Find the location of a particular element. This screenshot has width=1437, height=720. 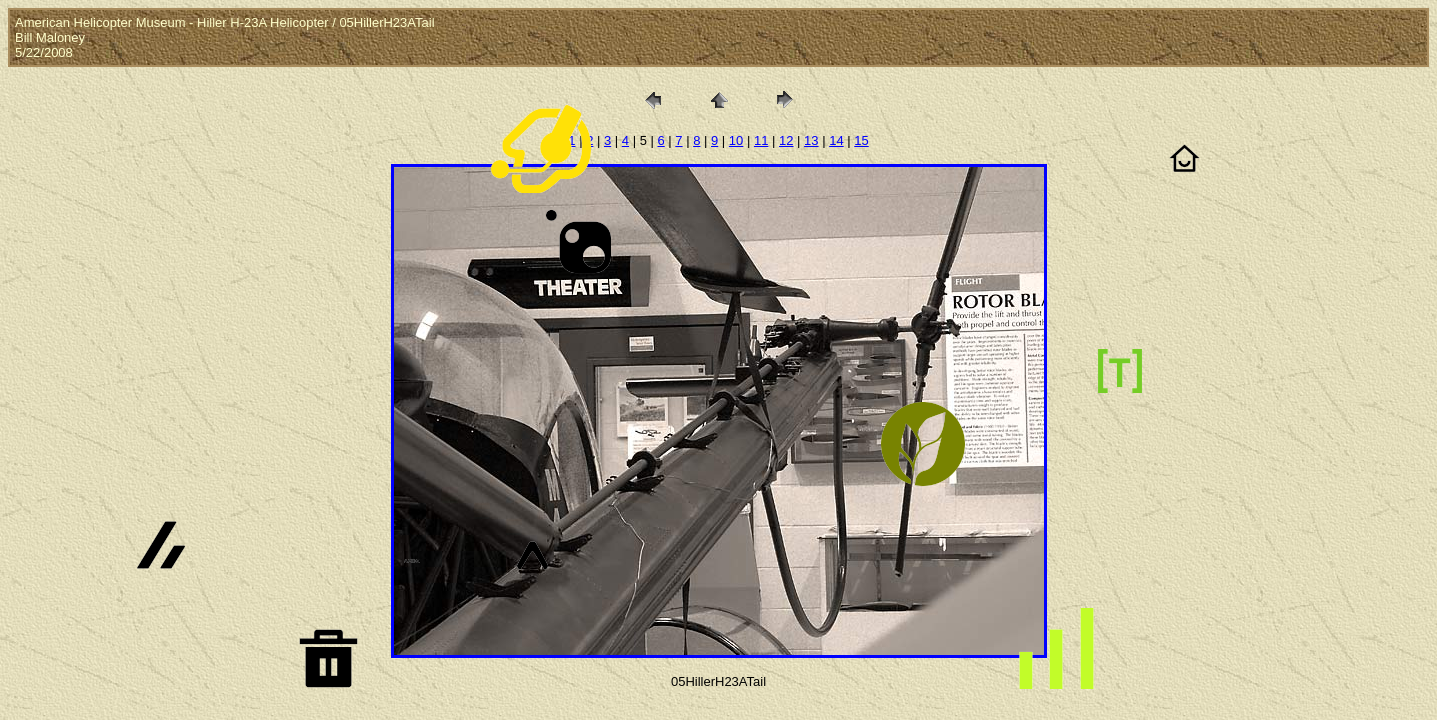

simple analytics logo is located at coordinates (1056, 648).